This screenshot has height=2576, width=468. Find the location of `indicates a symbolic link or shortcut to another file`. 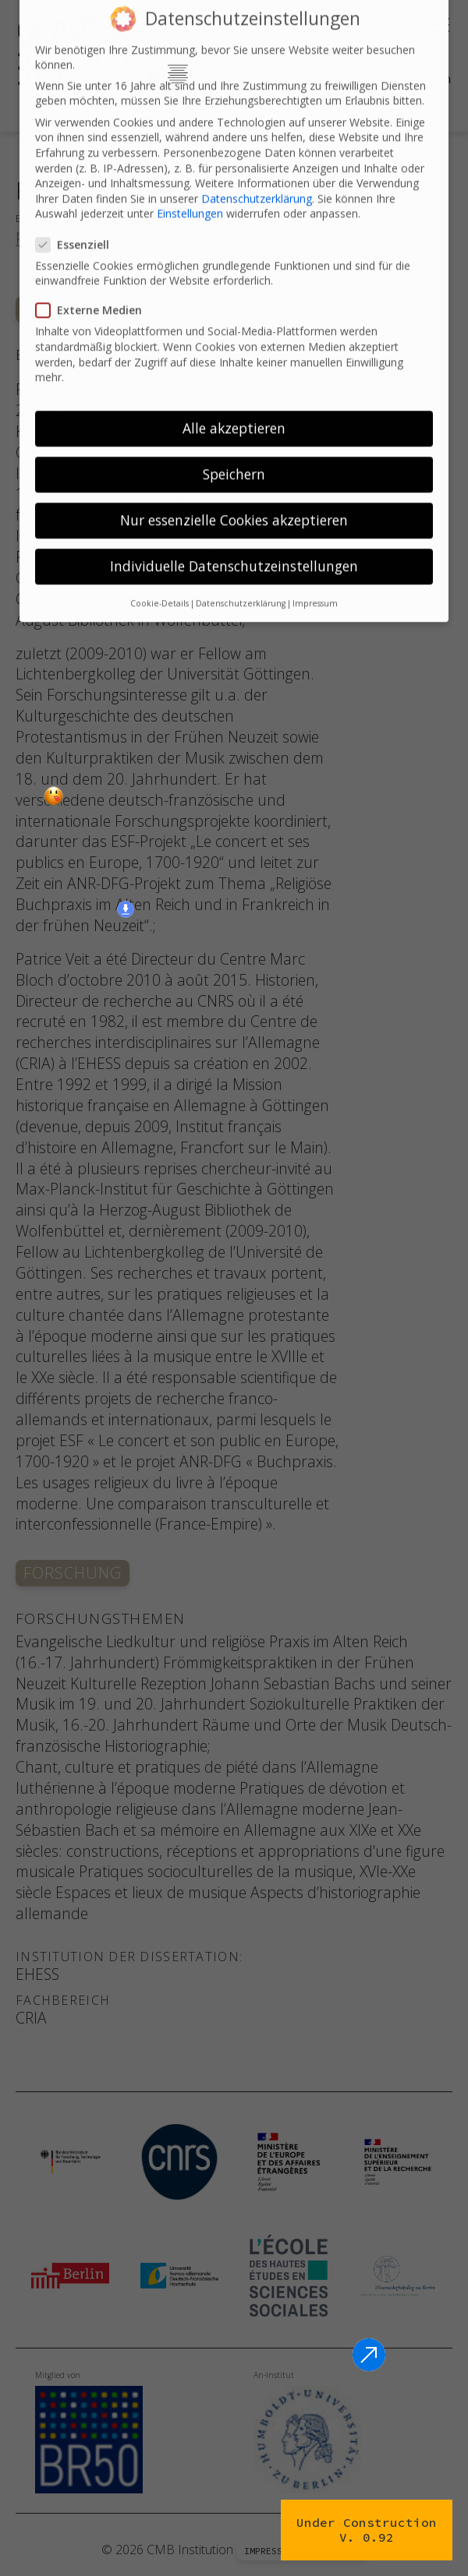

indicates a symbolic link or shortcut to another file is located at coordinates (369, 2355).